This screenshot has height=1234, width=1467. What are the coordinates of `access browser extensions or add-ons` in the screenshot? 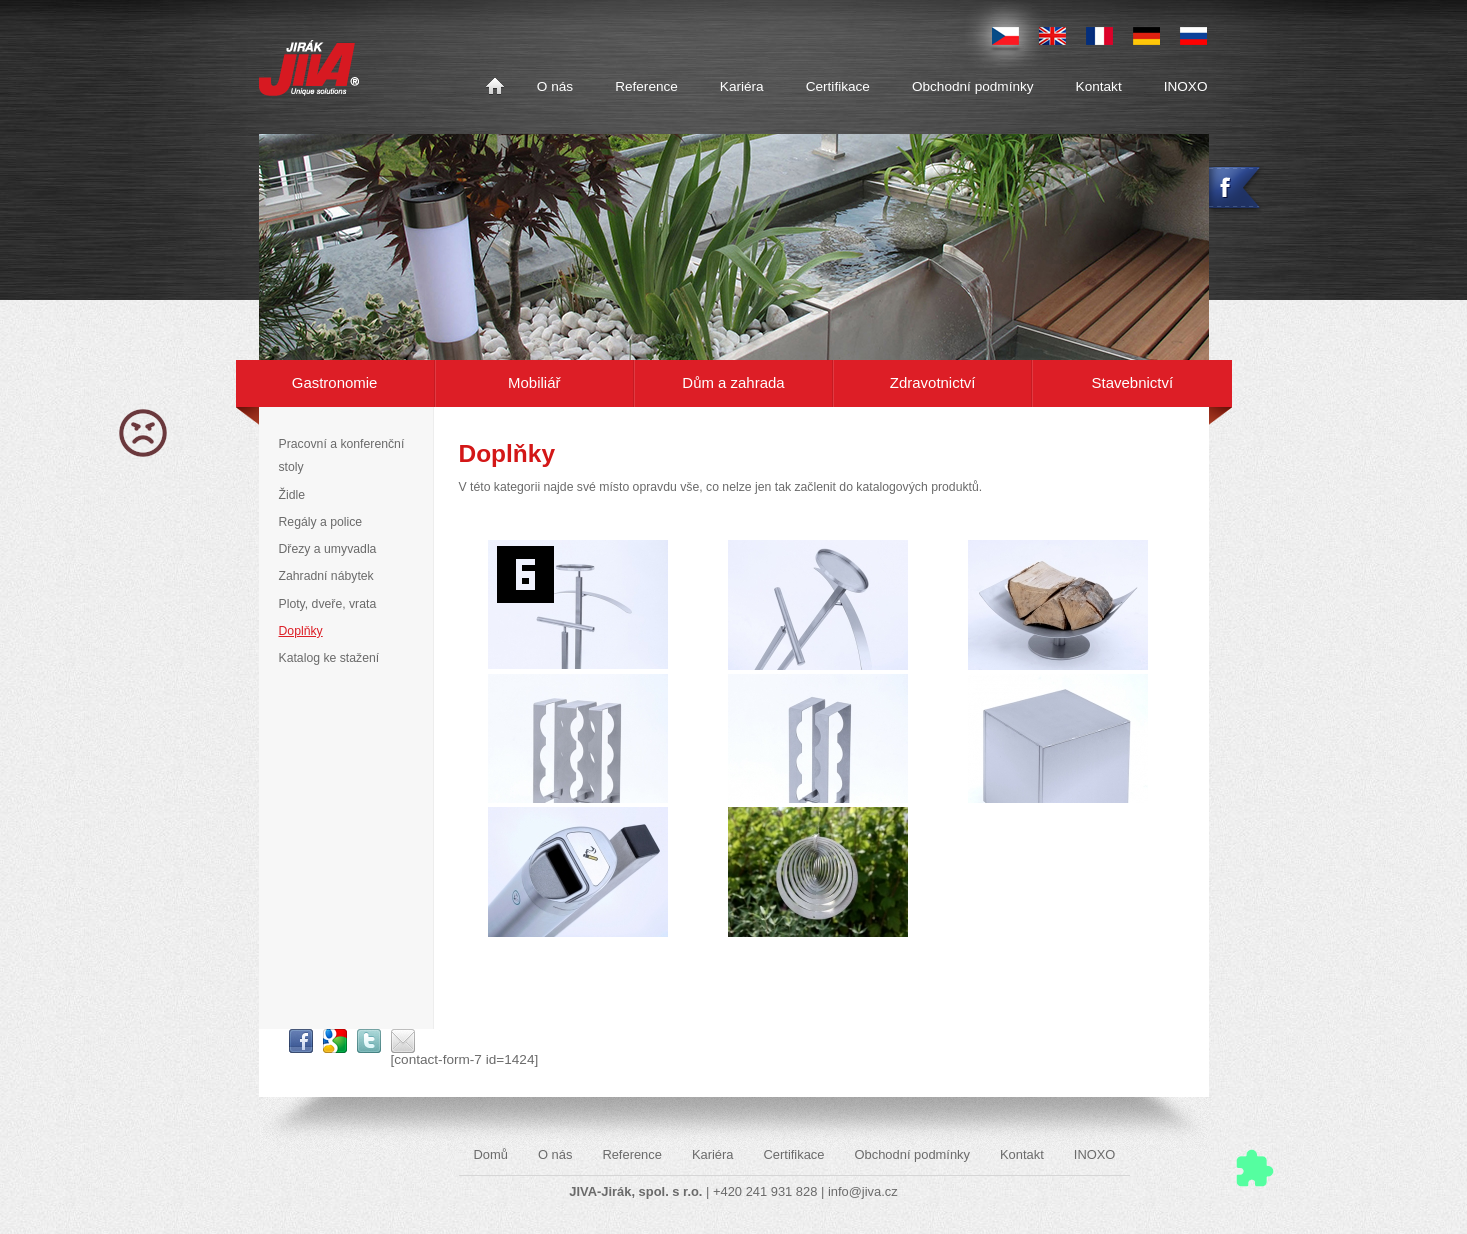 It's located at (1255, 1168).